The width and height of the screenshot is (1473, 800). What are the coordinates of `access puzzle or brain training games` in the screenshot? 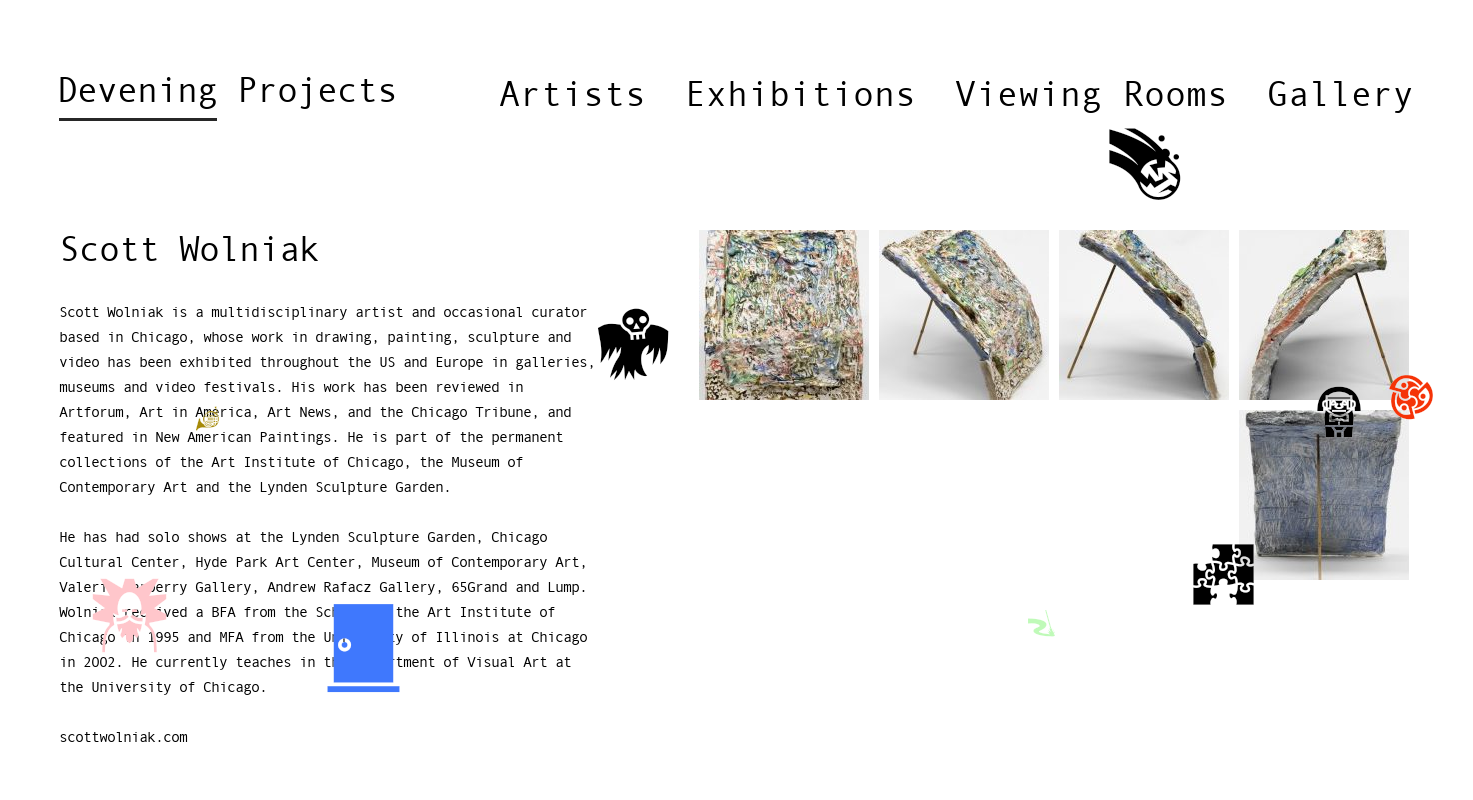 It's located at (1223, 574).